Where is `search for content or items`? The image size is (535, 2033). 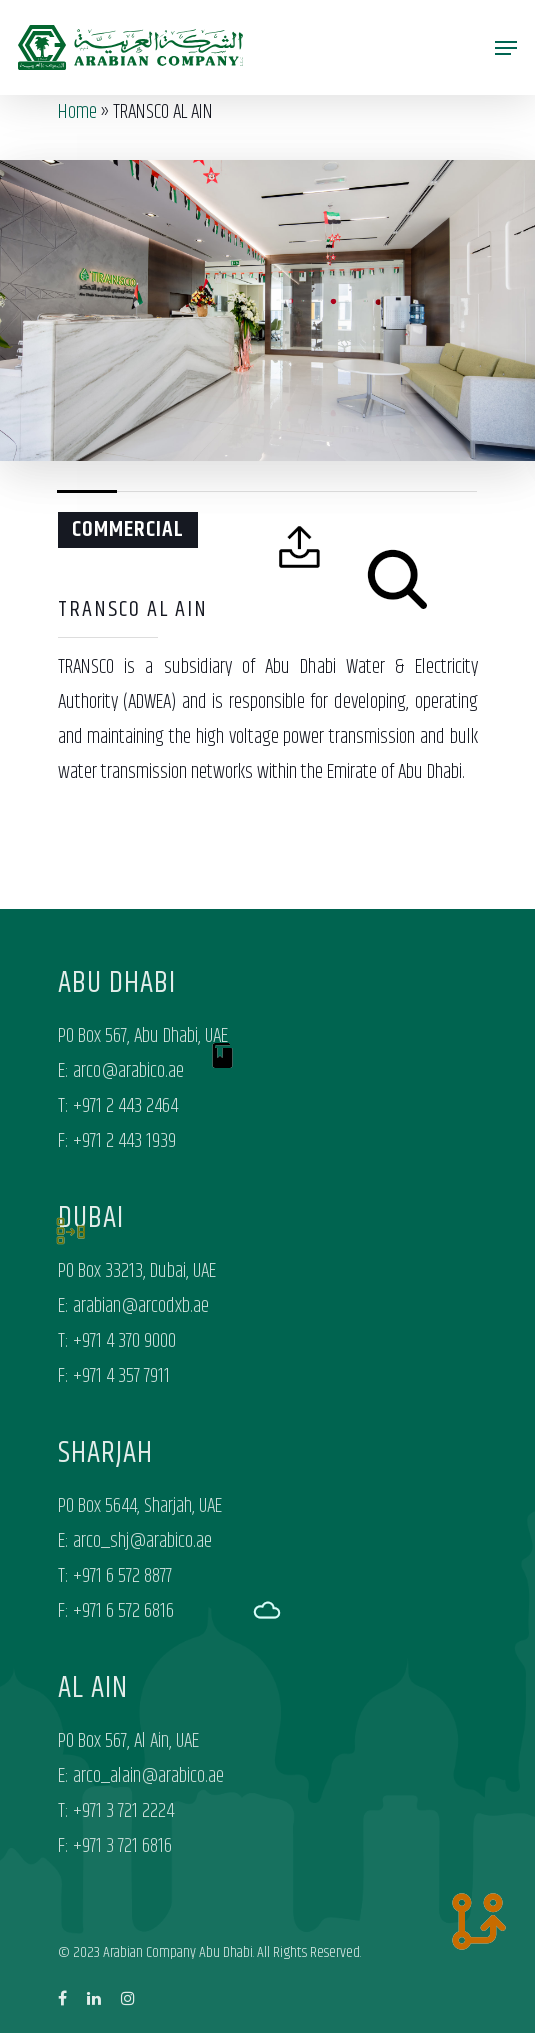
search for content or items is located at coordinates (397, 579).